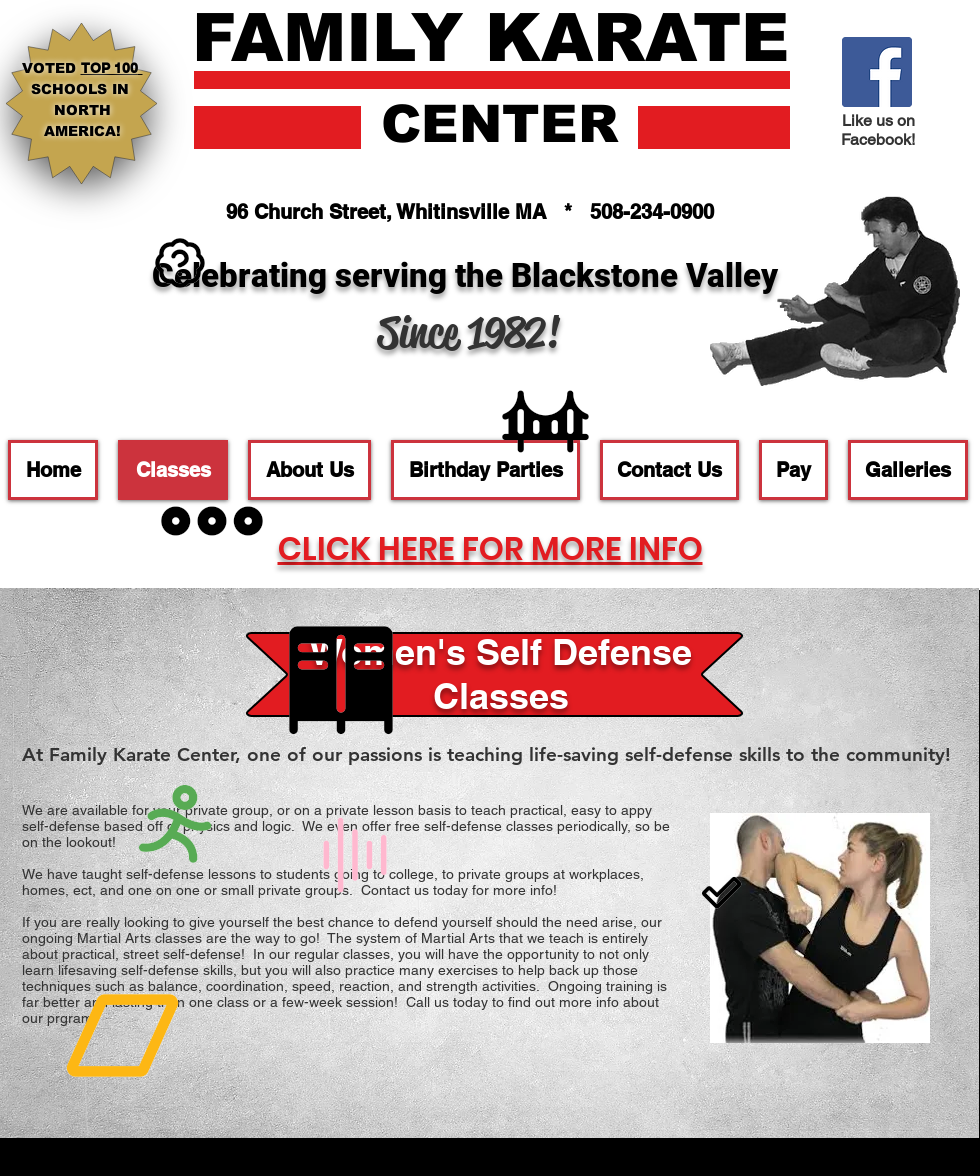  What do you see at coordinates (341, 678) in the screenshot?
I see `access storage lockers` at bounding box center [341, 678].